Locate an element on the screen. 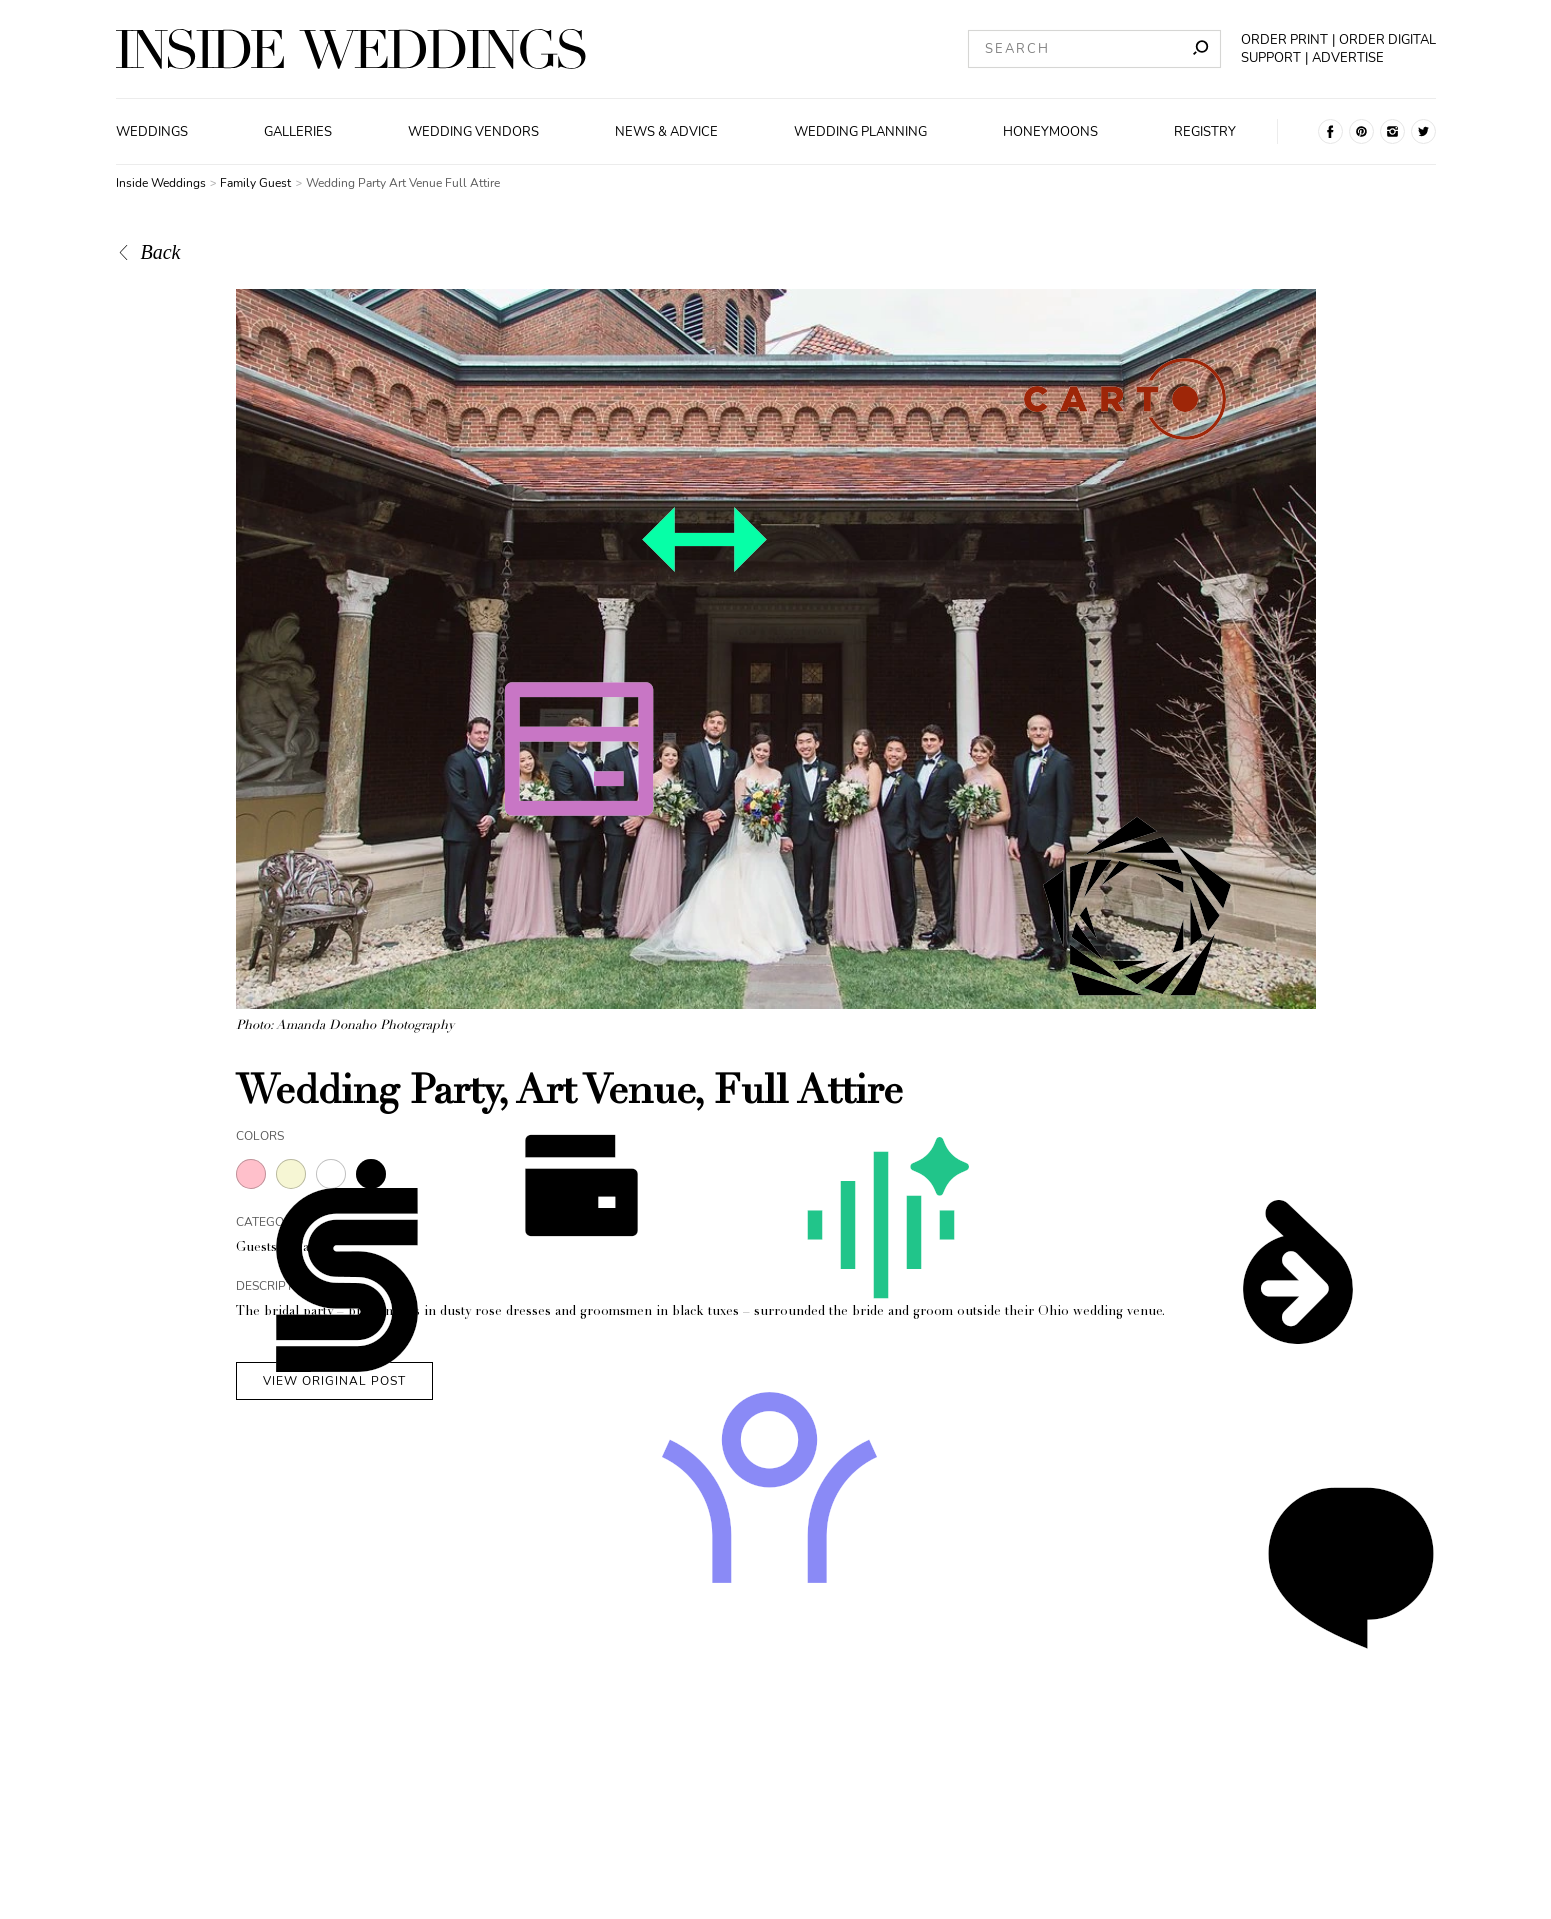  sega brand logo is located at coordinates (347, 1280).